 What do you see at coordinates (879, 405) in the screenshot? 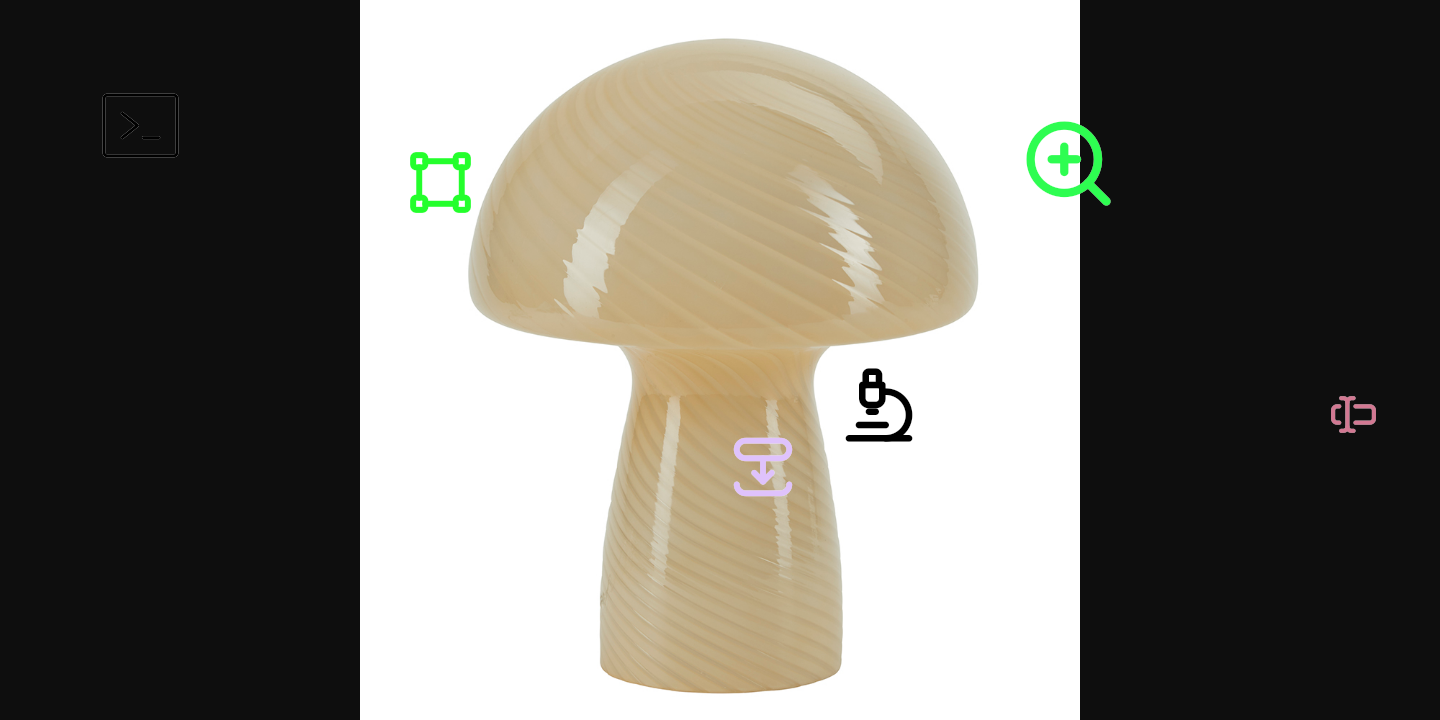
I see `access scientific or research tools` at bounding box center [879, 405].